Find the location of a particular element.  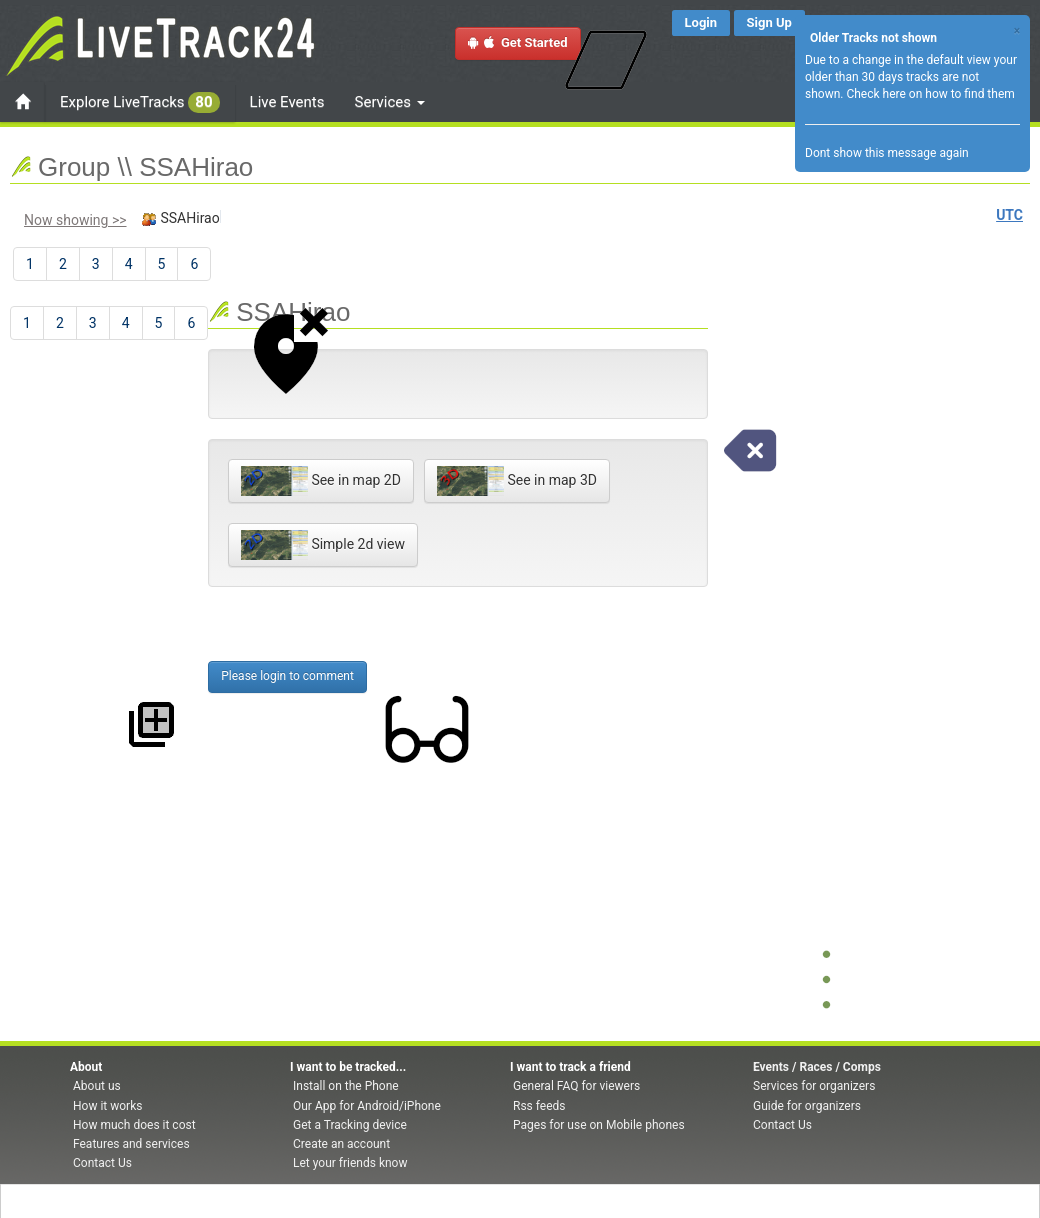

remove a saved location pin is located at coordinates (286, 350).